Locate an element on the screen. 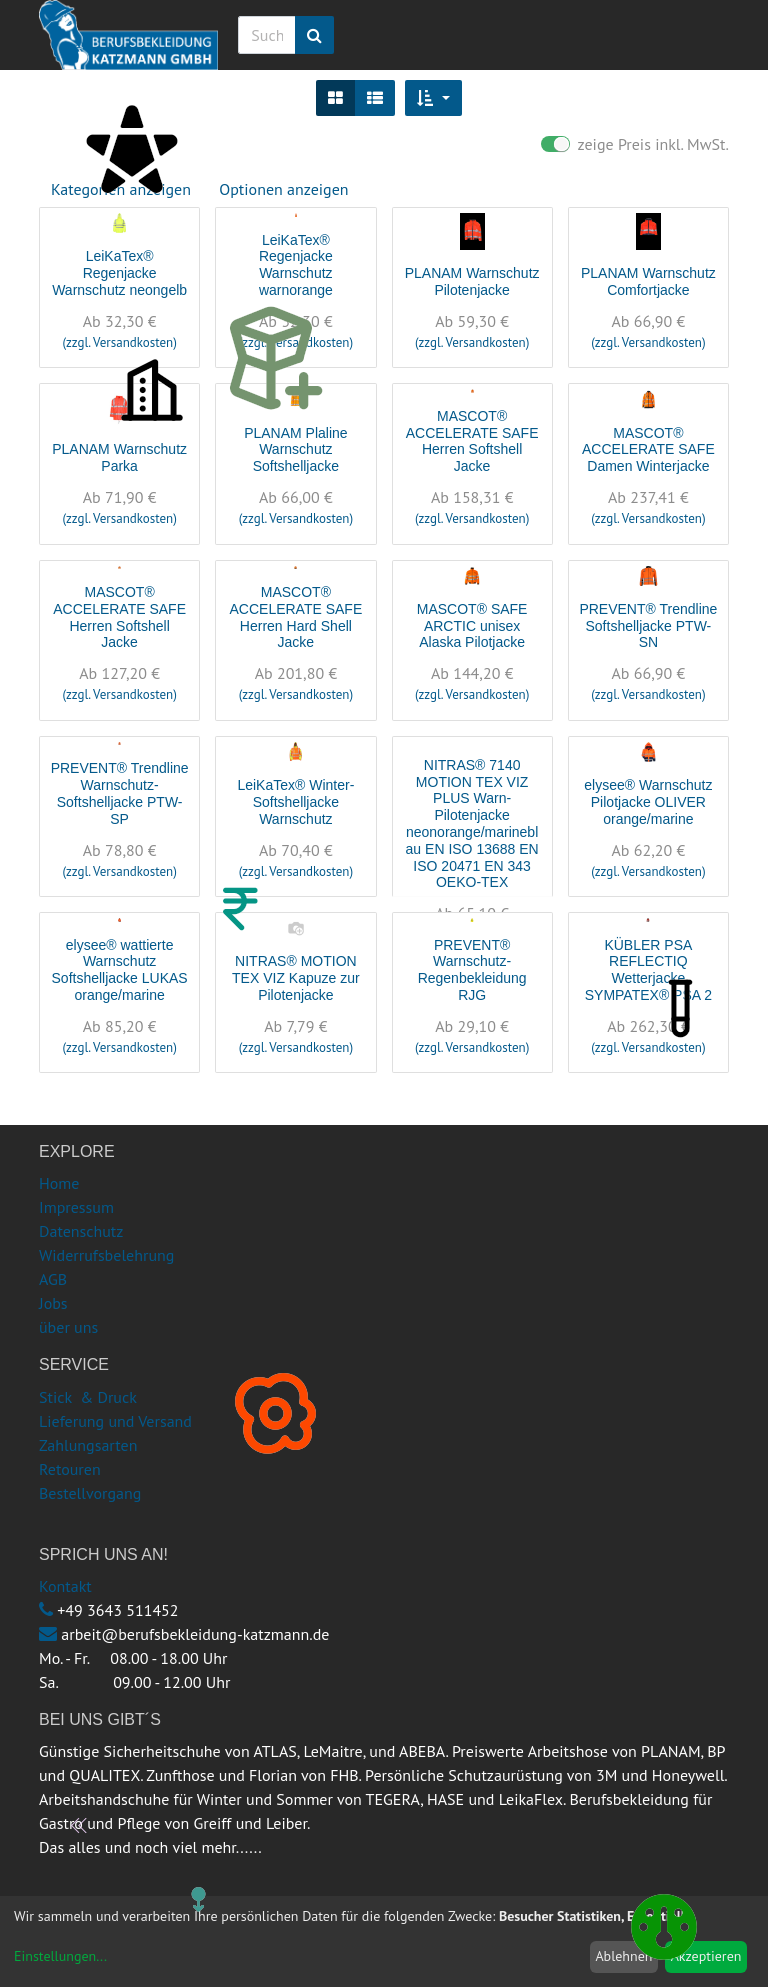 The width and height of the screenshot is (768, 1987). add a new 3D object or model is located at coordinates (271, 358).